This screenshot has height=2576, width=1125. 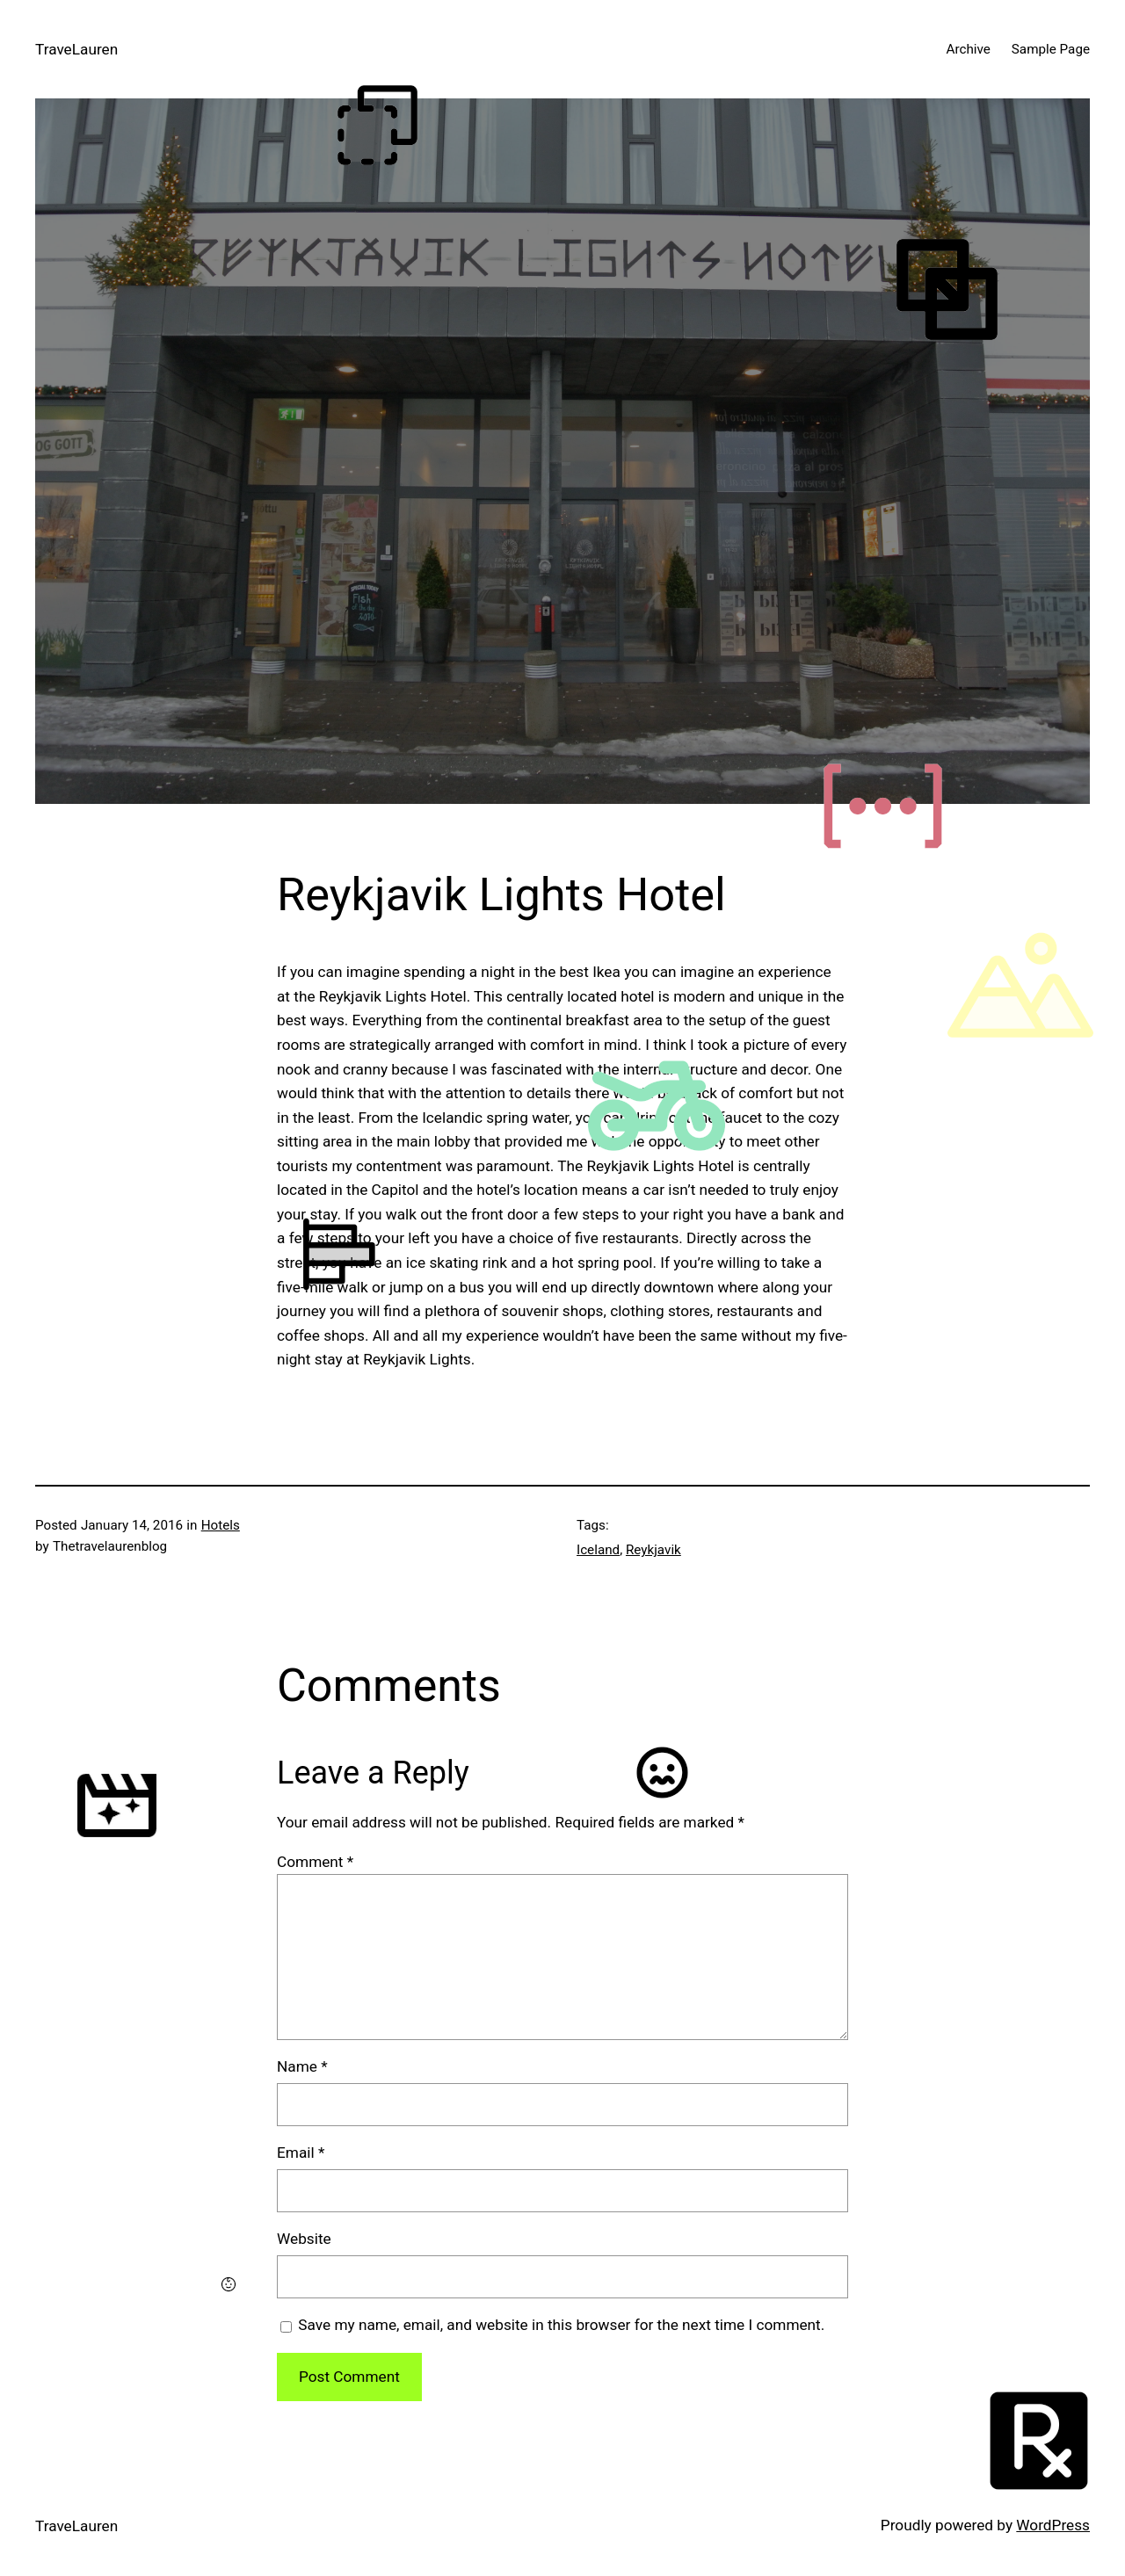 What do you see at coordinates (336, 1254) in the screenshot?
I see `view horizontal bar chart data` at bounding box center [336, 1254].